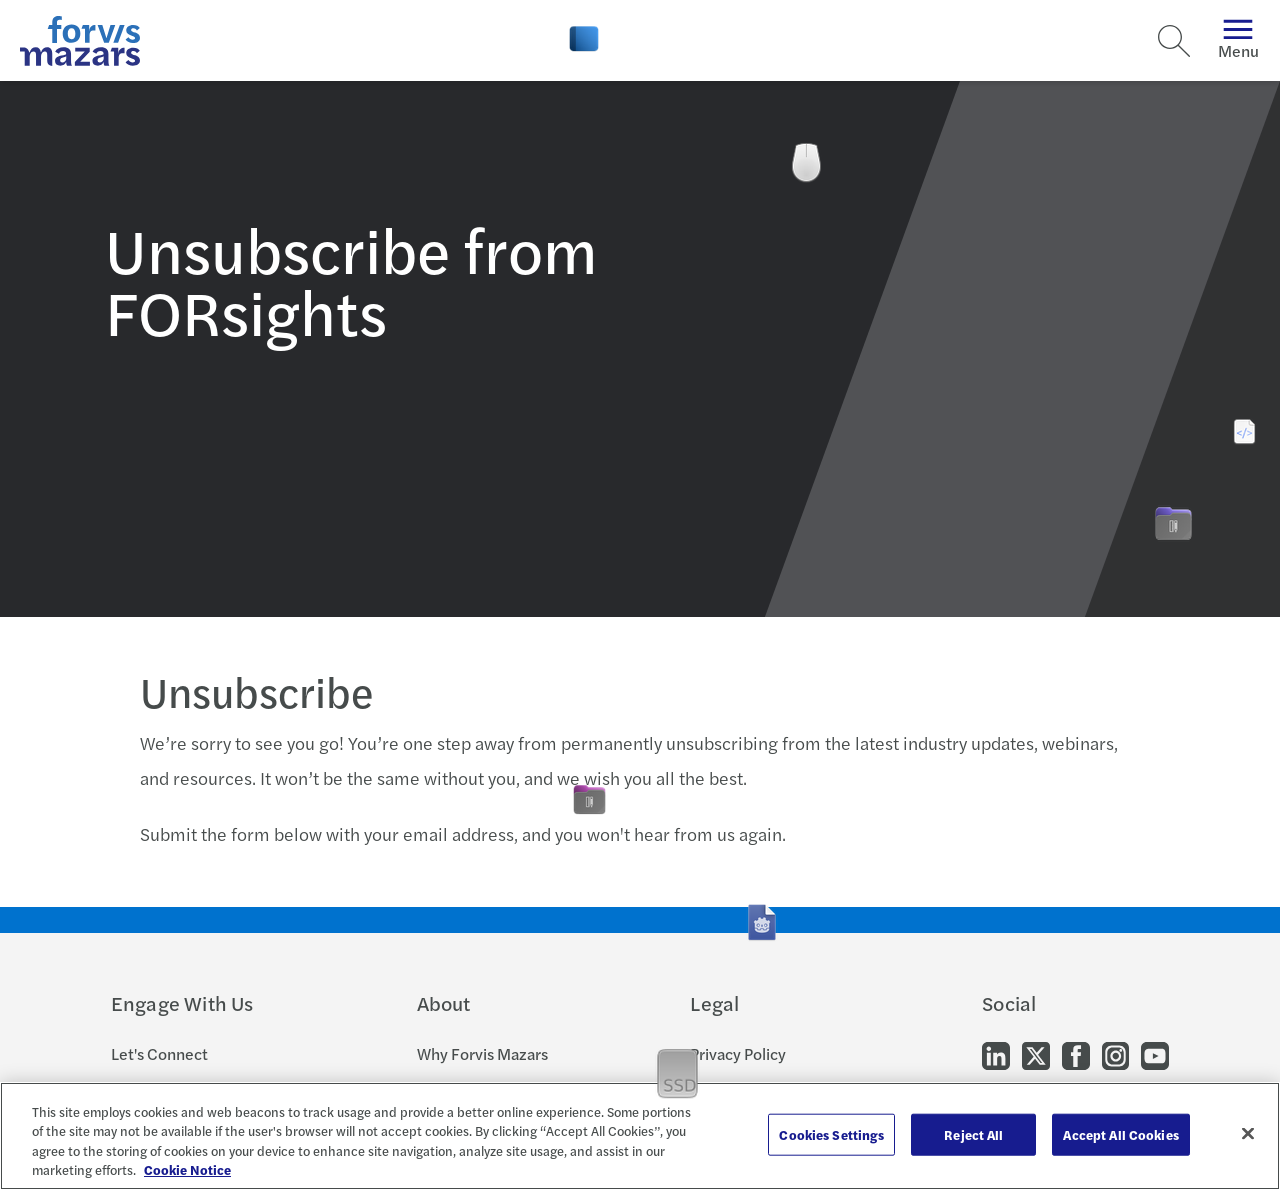 The width and height of the screenshot is (1280, 1190). I want to click on an HTML or code file, so click(1244, 431).